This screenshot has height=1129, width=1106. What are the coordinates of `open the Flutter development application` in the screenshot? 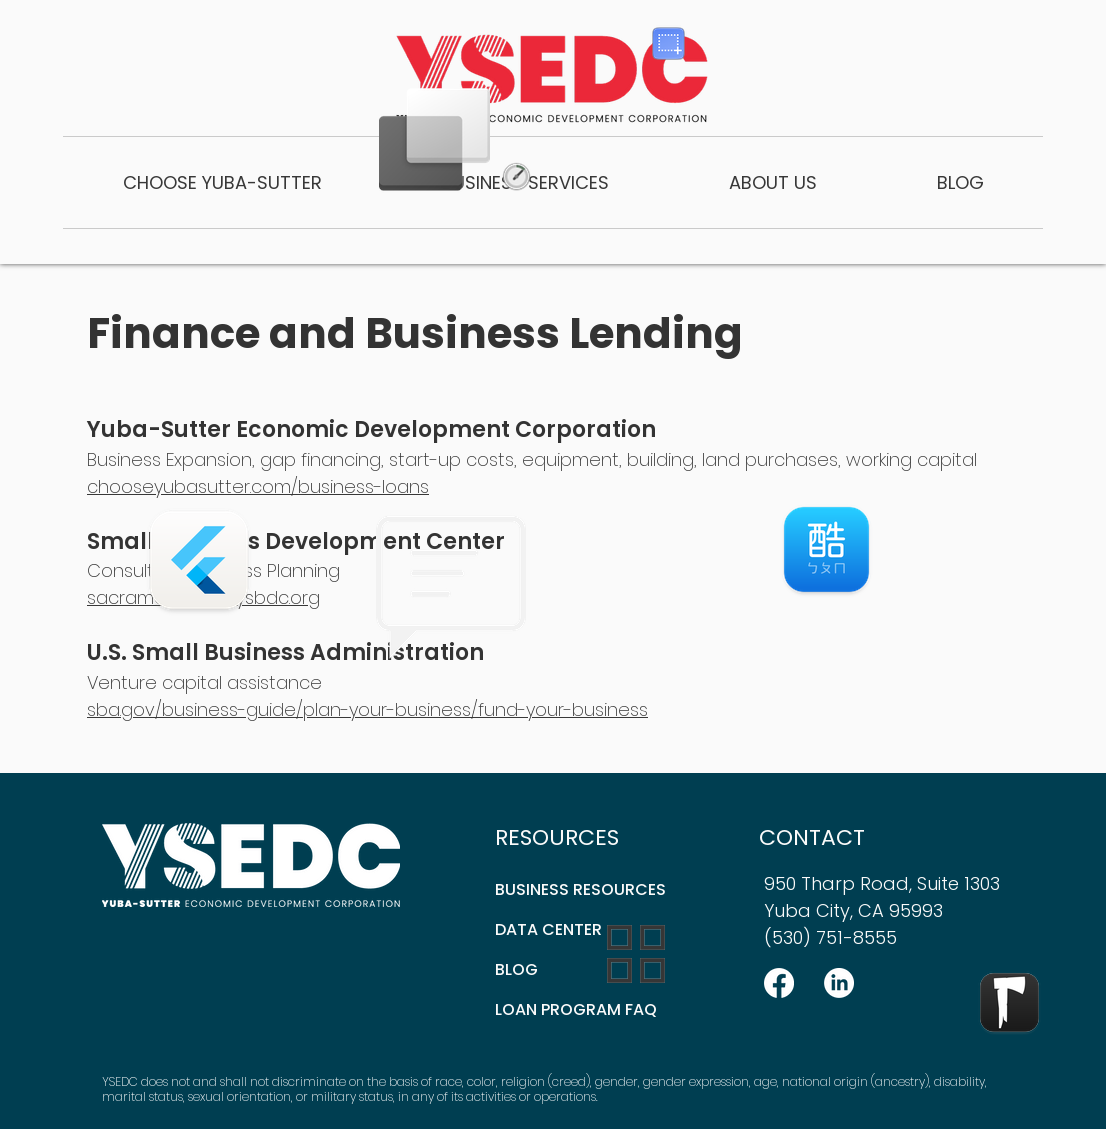 It's located at (199, 560).